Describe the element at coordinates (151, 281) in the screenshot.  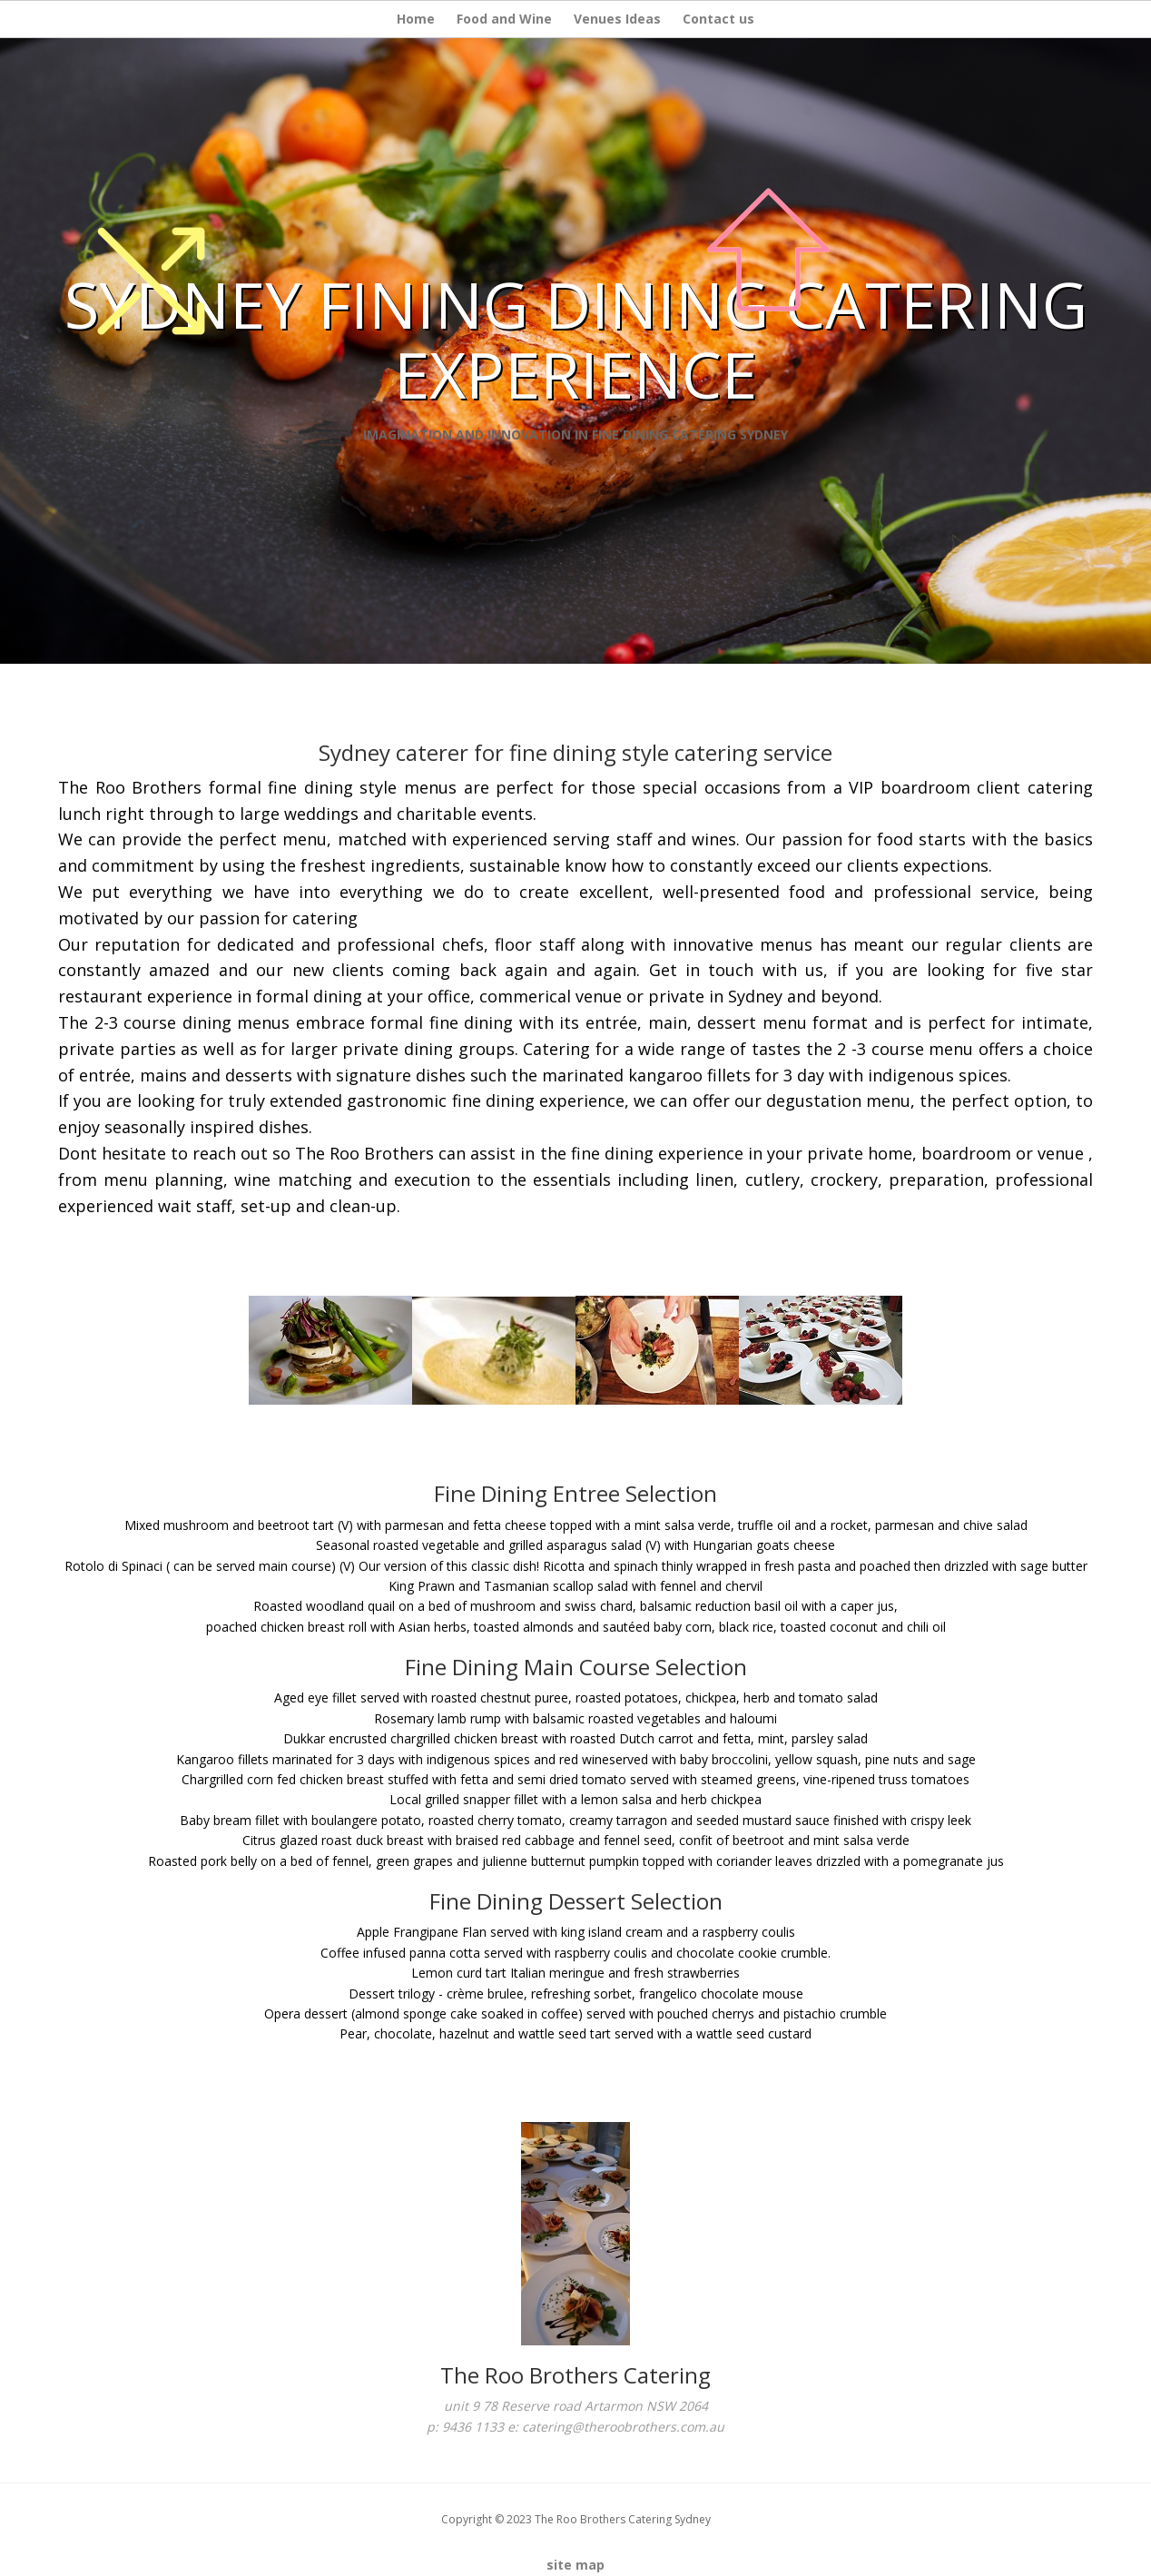
I see `shuffle playback order` at that location.